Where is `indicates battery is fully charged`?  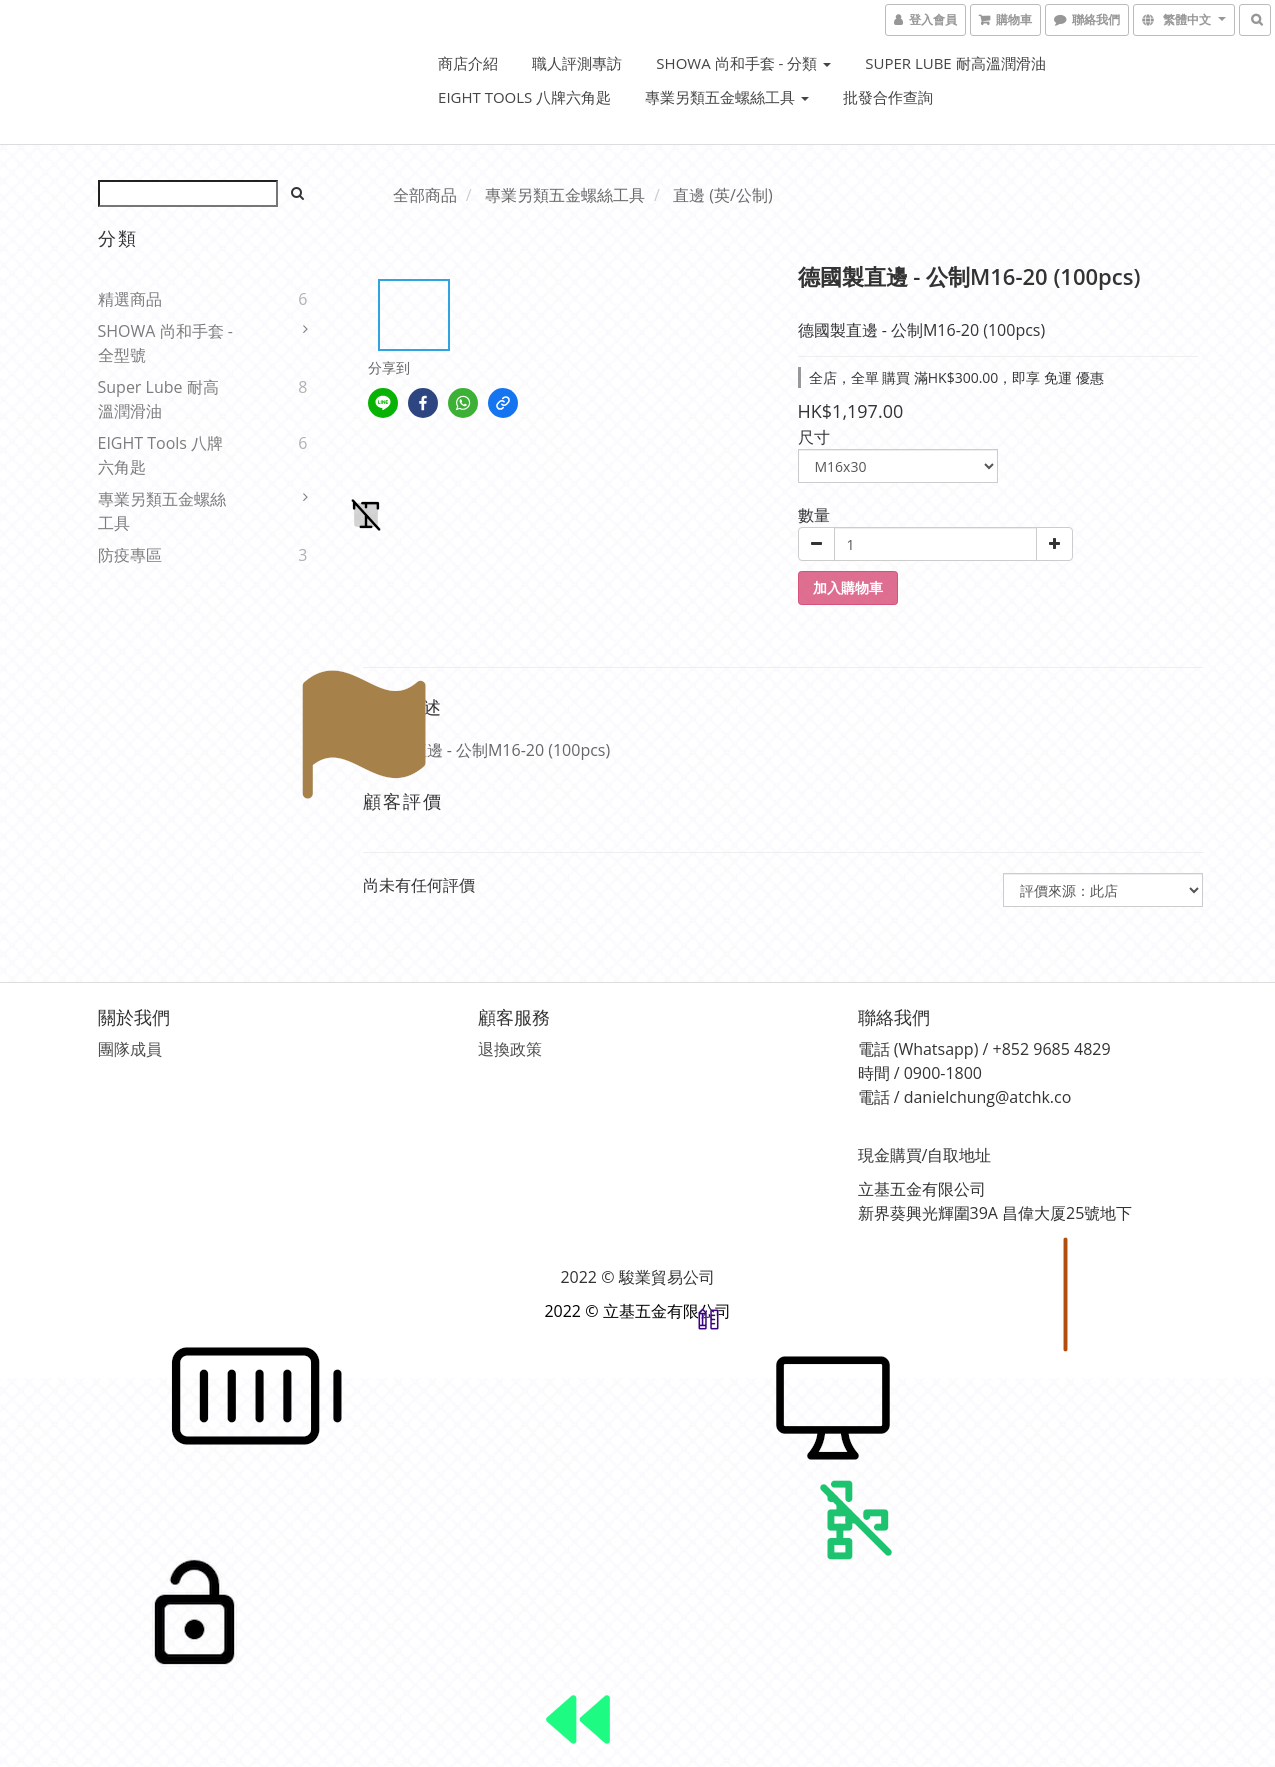 indicates battery is fully charged is located at coordinates (254, 1396).